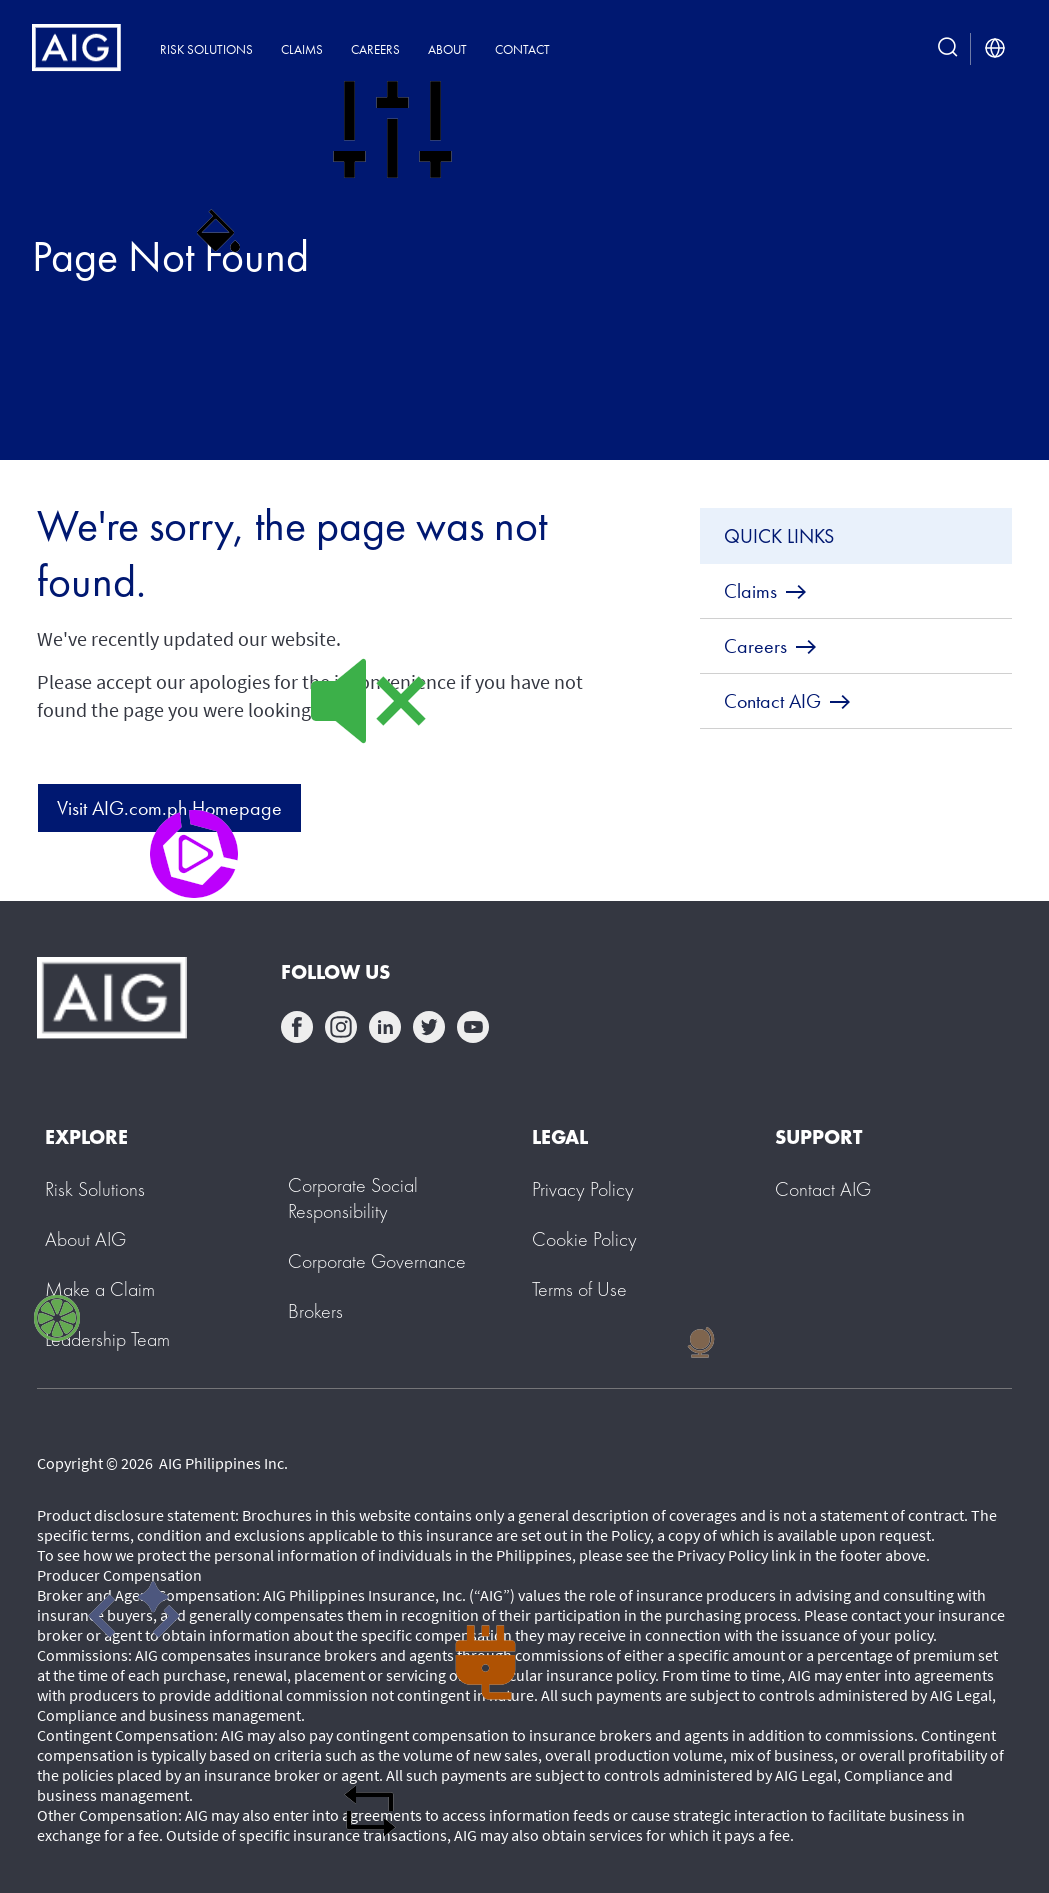 The height and width of the screenshot is (1893, 1049). What do you see at coordinates (217, 230) in the screenshot?
I see `access color fill or paint tools` at bounding box center [217, 230].